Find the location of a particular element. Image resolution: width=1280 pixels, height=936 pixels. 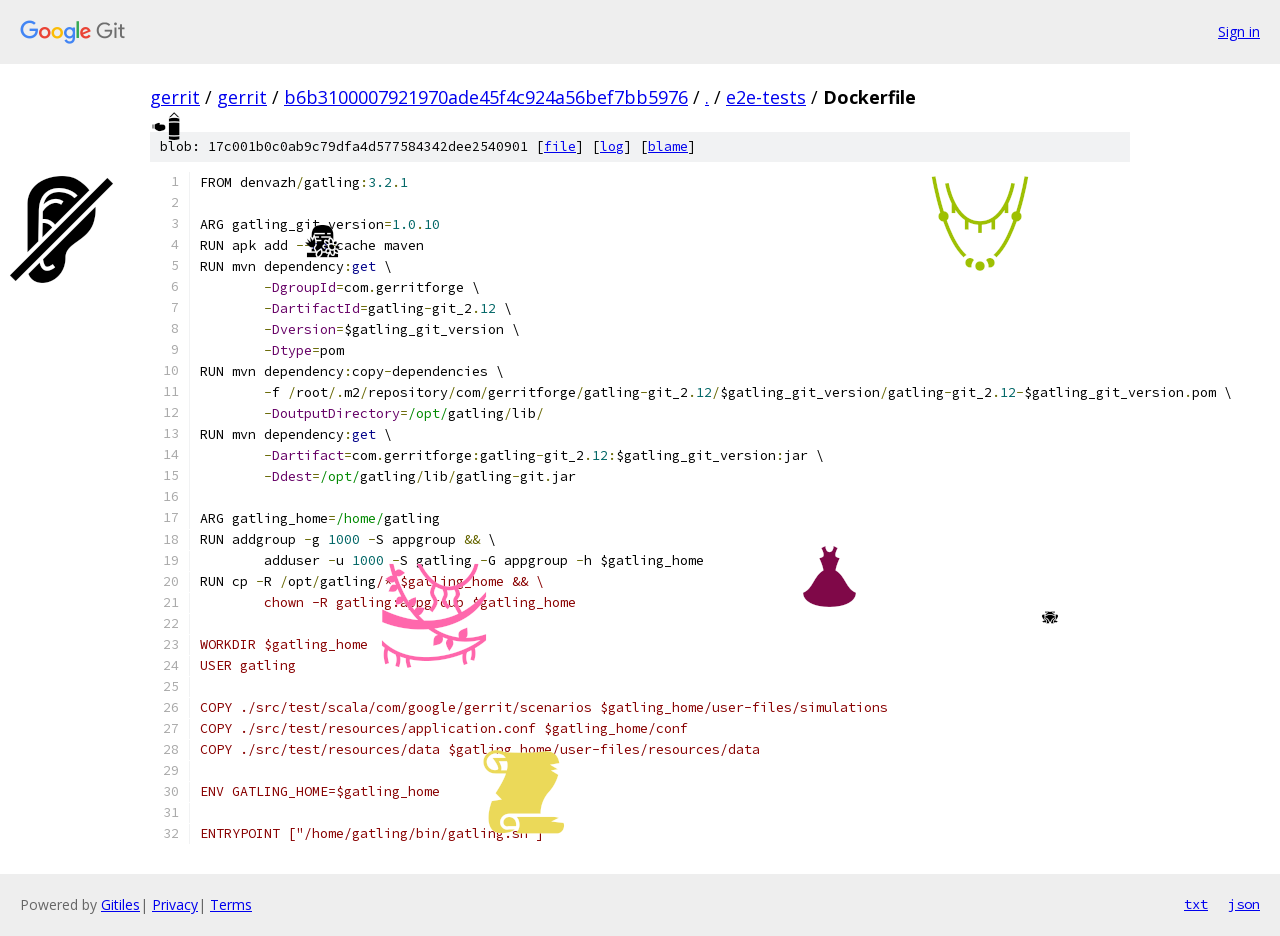

indicates hearing assistance is unavailable is located at coordinates (61, 229).